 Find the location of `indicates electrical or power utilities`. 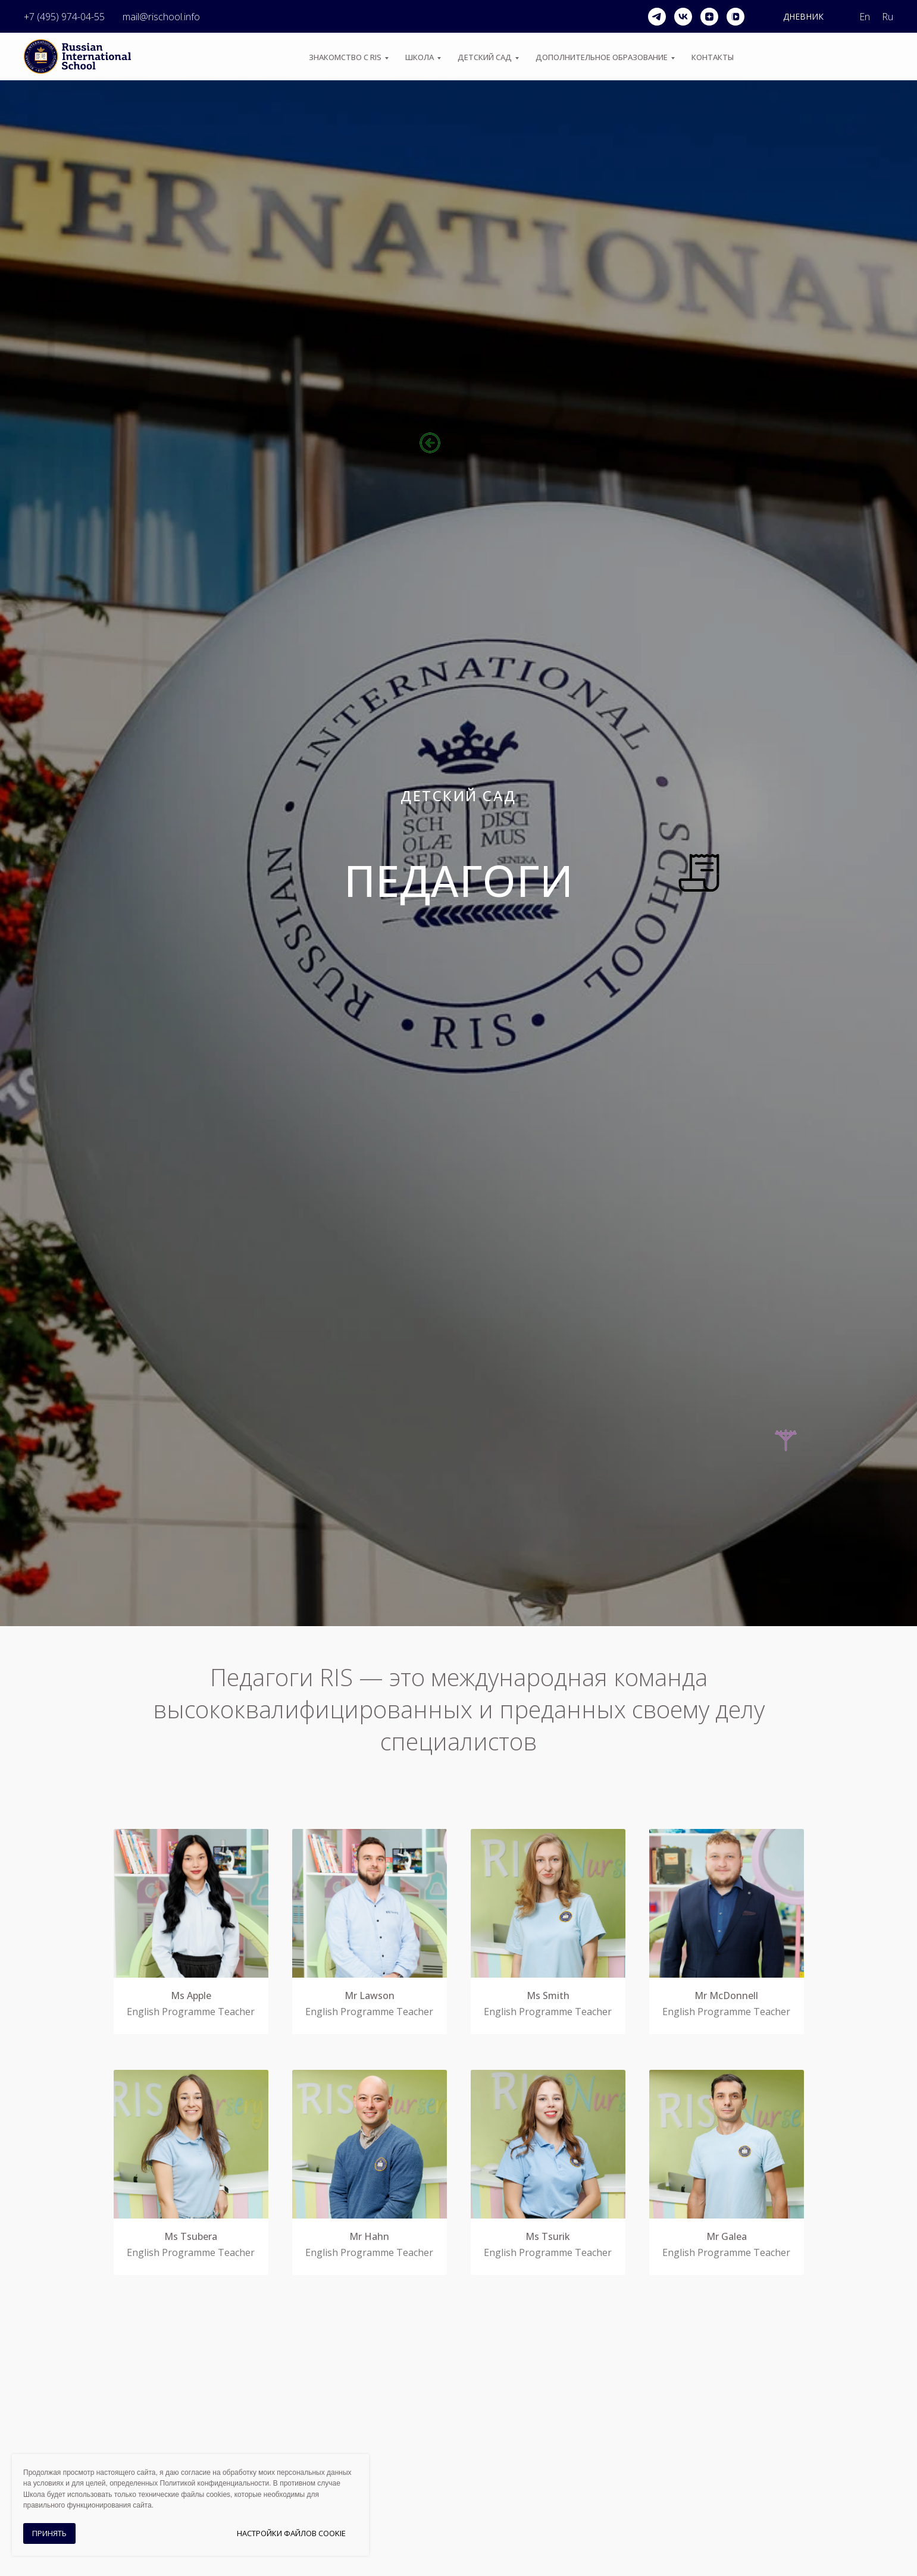

indicates electrical or power utilities is located at coordinates (785, 1440).